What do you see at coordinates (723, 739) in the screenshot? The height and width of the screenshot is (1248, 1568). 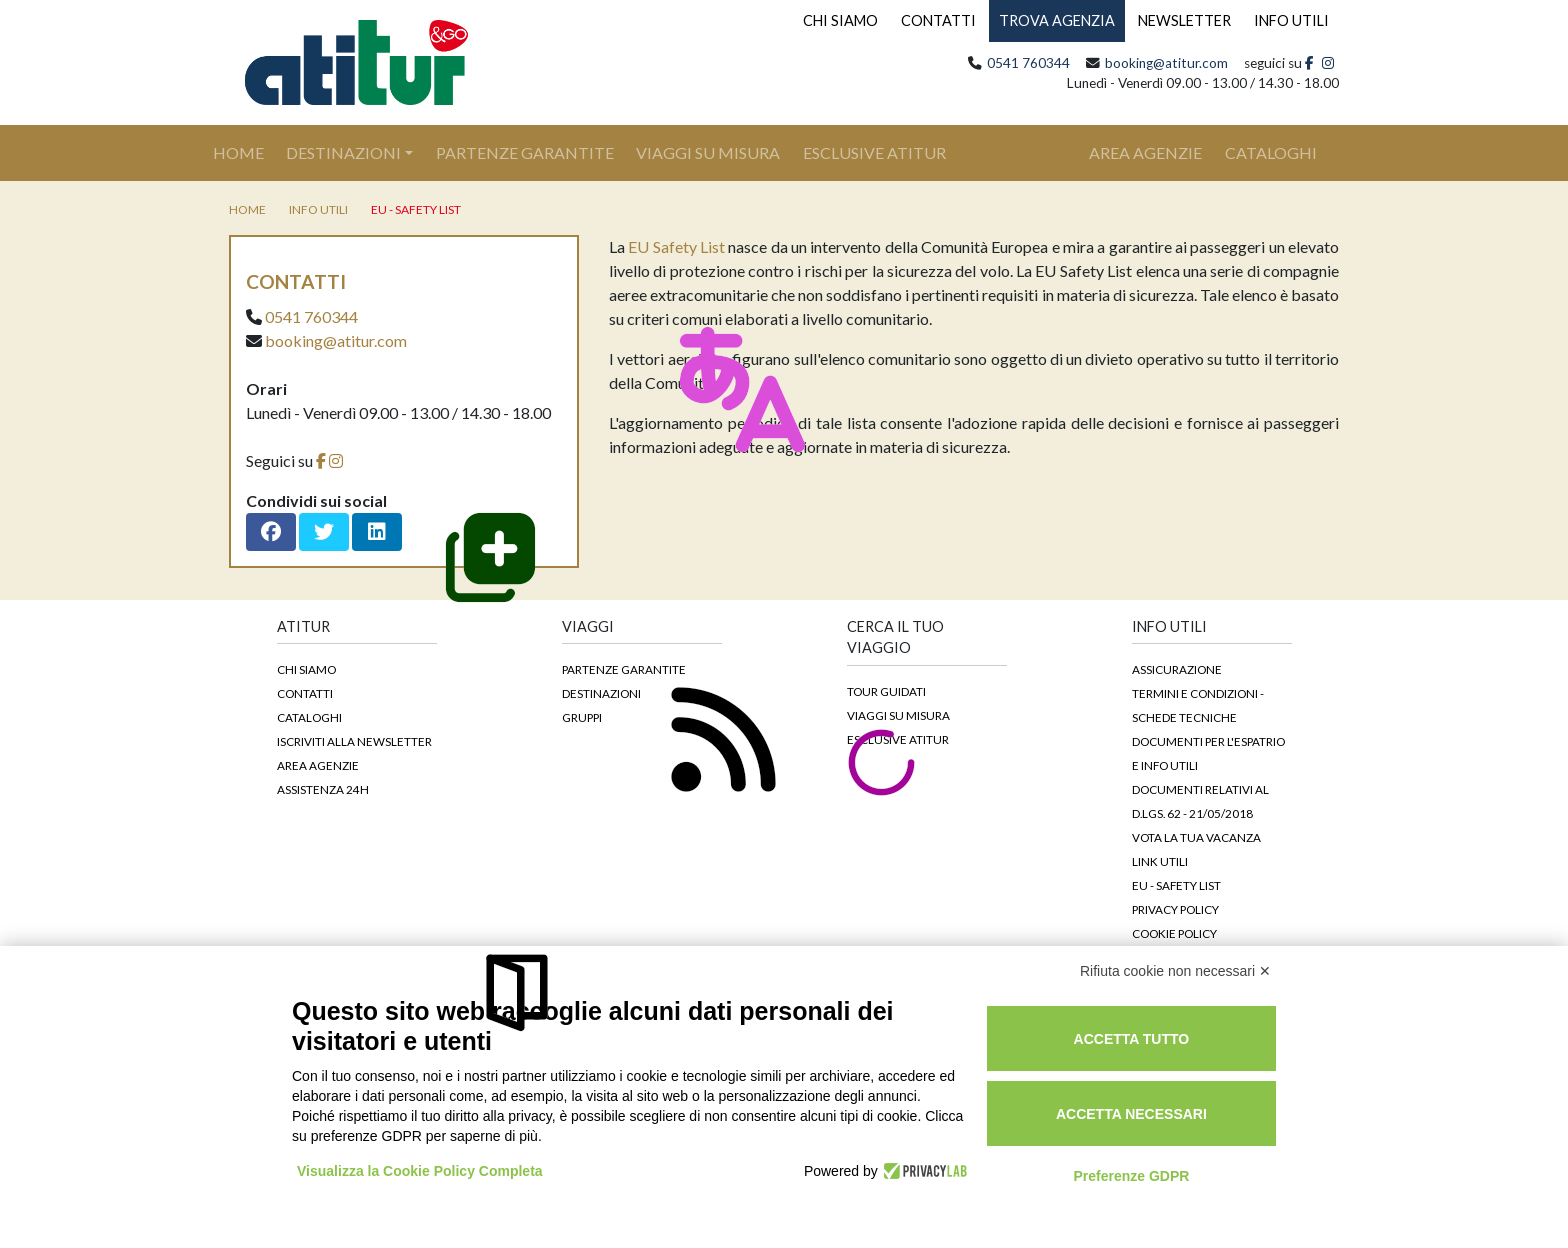 I see `subscribe to RSS feed` at bounding box center [723, 739].